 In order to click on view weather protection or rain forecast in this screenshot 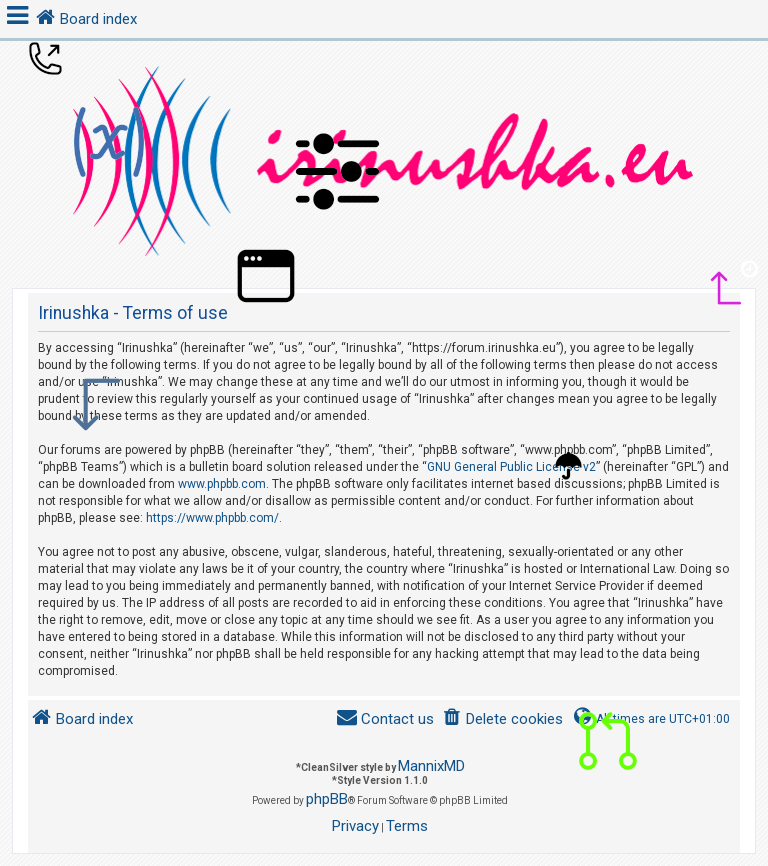, I will do `click(568, 466)`.